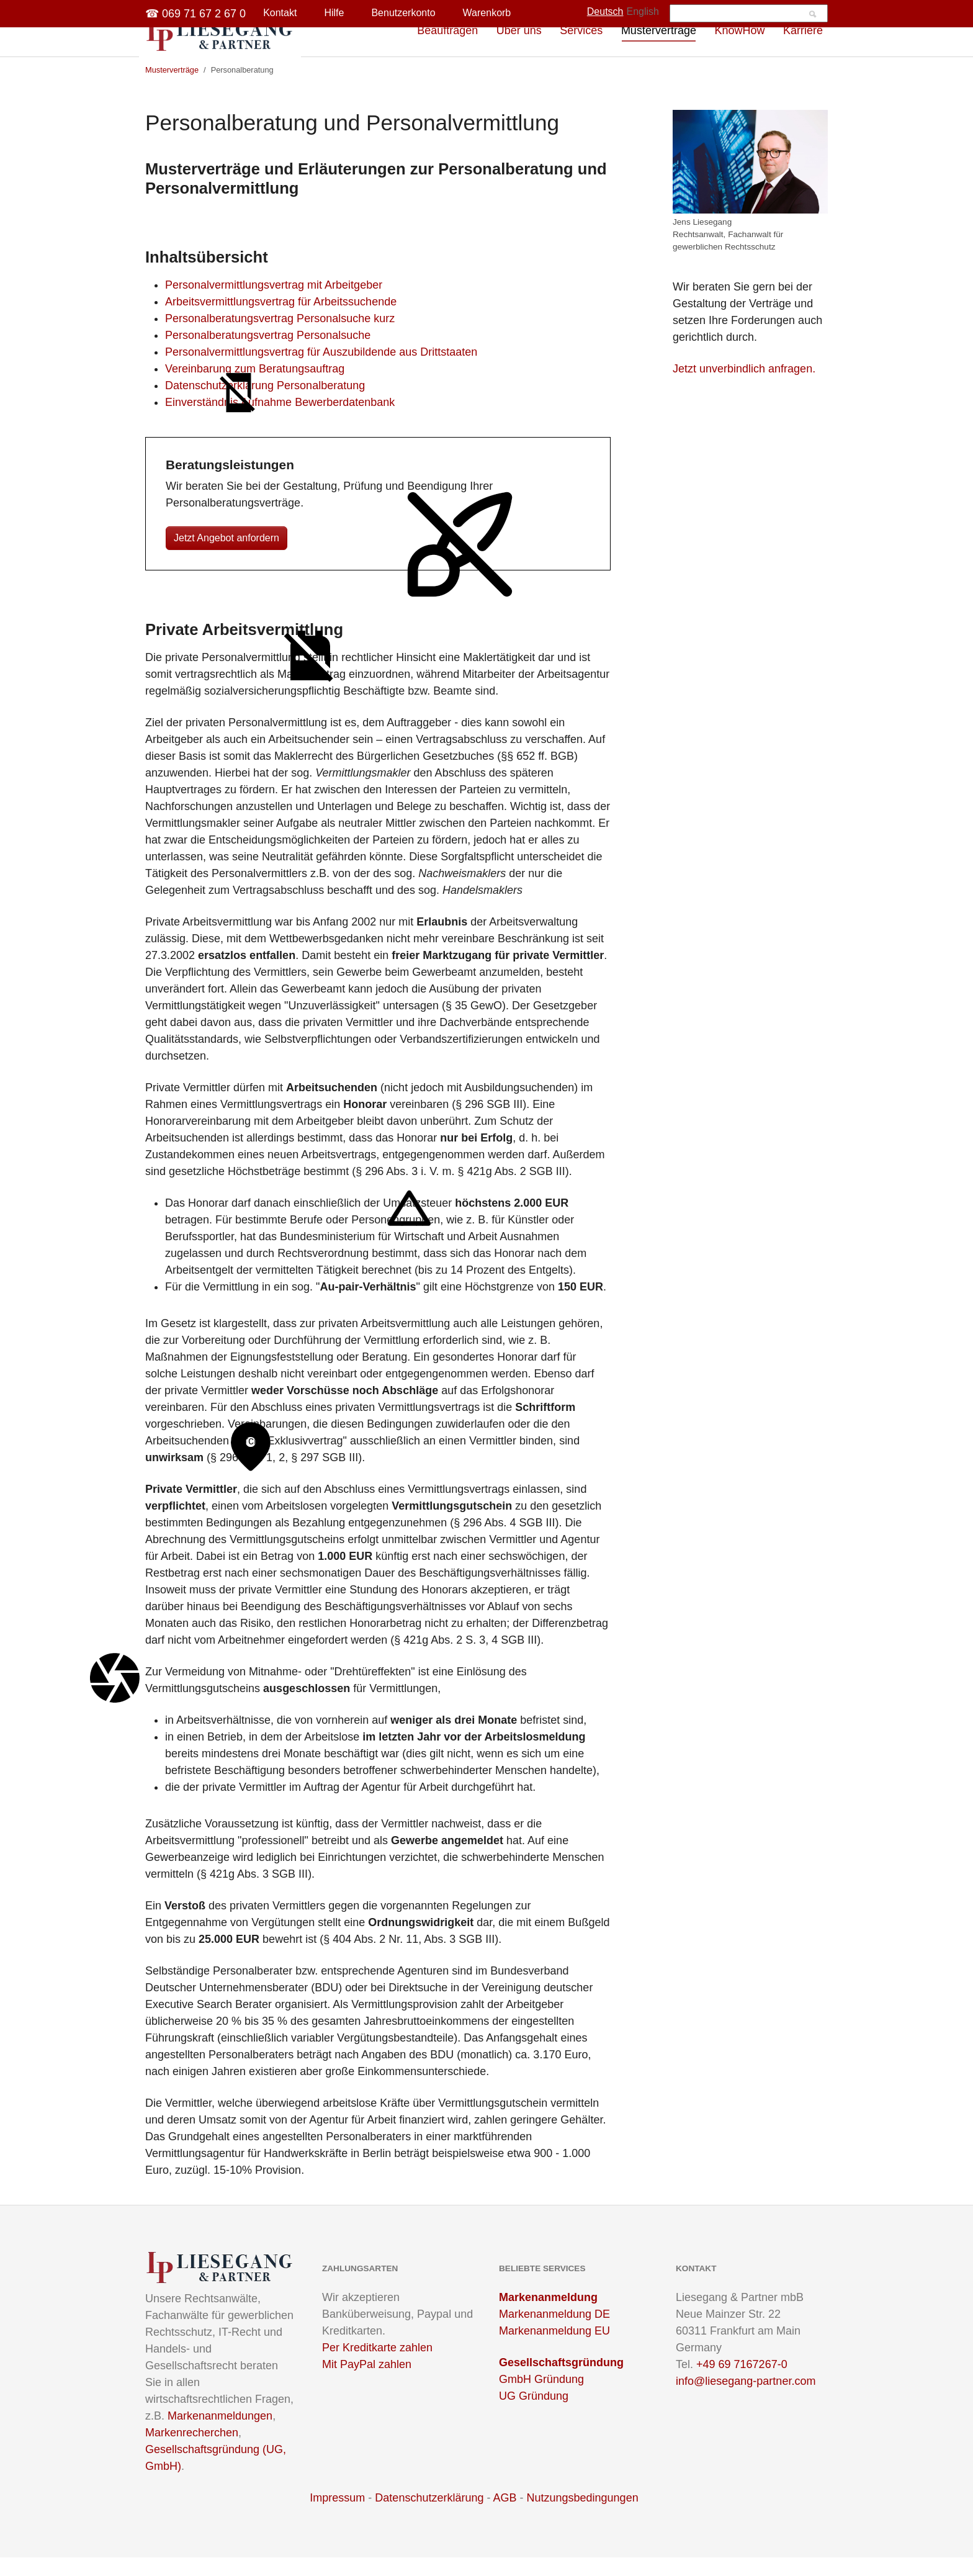  What do you see at coordinates (115, 1678) in the screenshot?
I see `open camera to take a photo` at bounding box center [115, 1678].